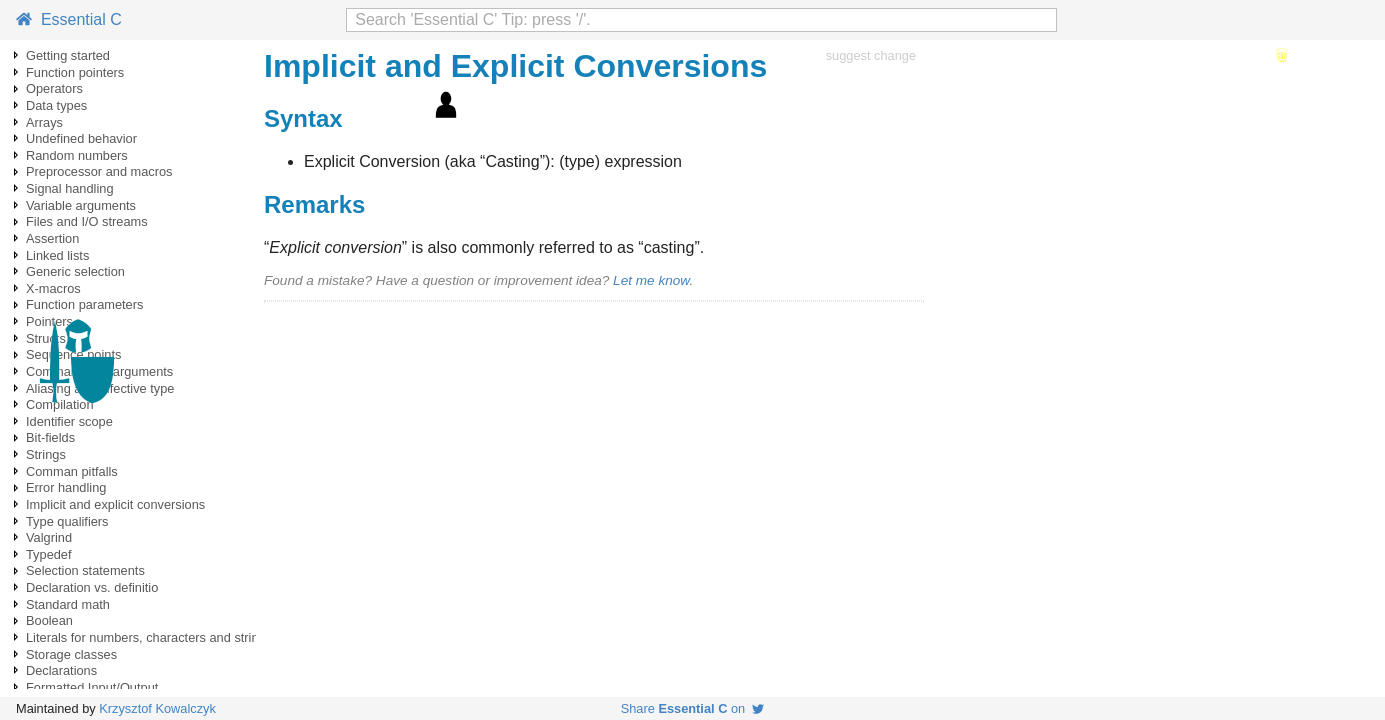  Describe the element at coordinates (77, 362) in the screenshot. I see `access your equipment or inventory` at that location.